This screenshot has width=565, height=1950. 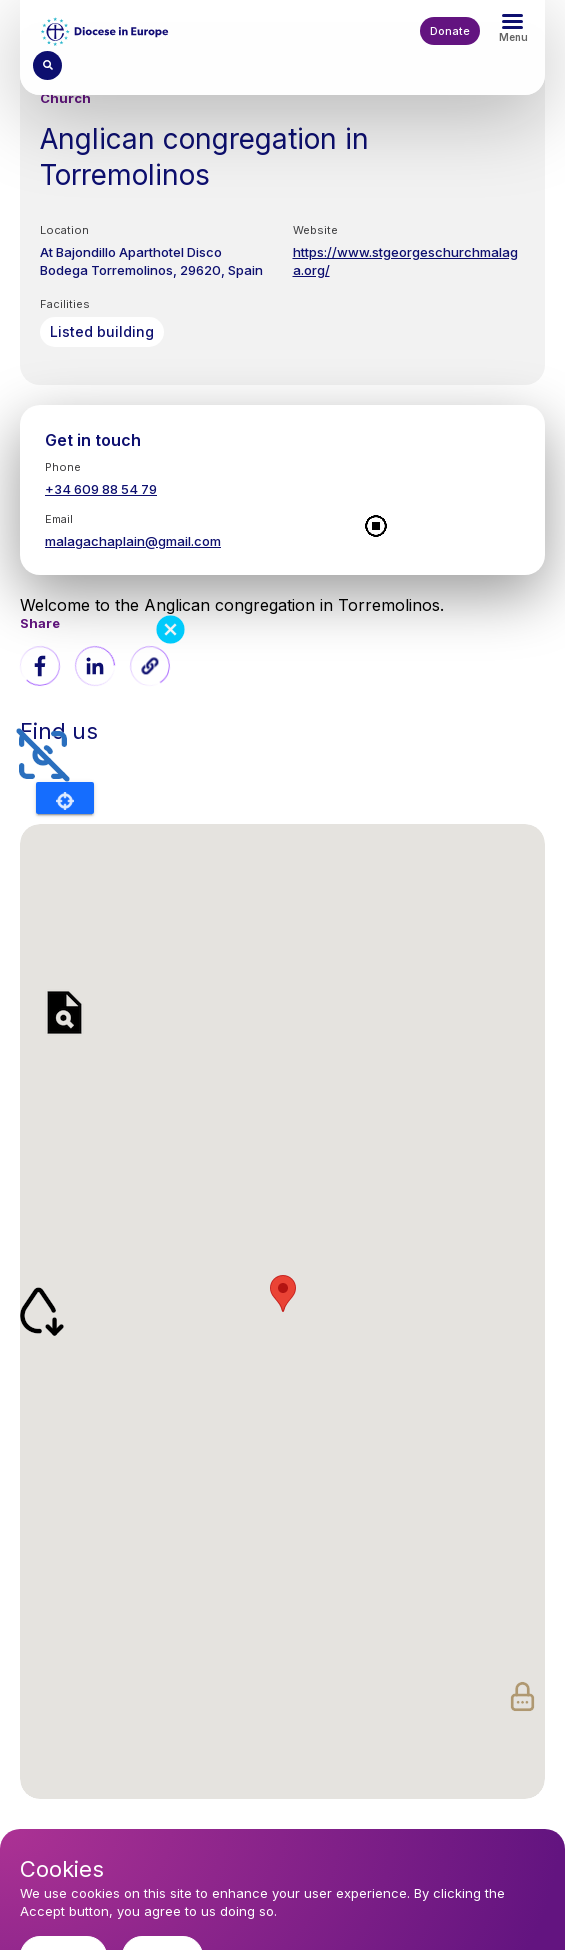 What do you see at coordinates (522, 1696) in the screenshot?
I see `enter password to unlock` at bounding box center [522, 1696].